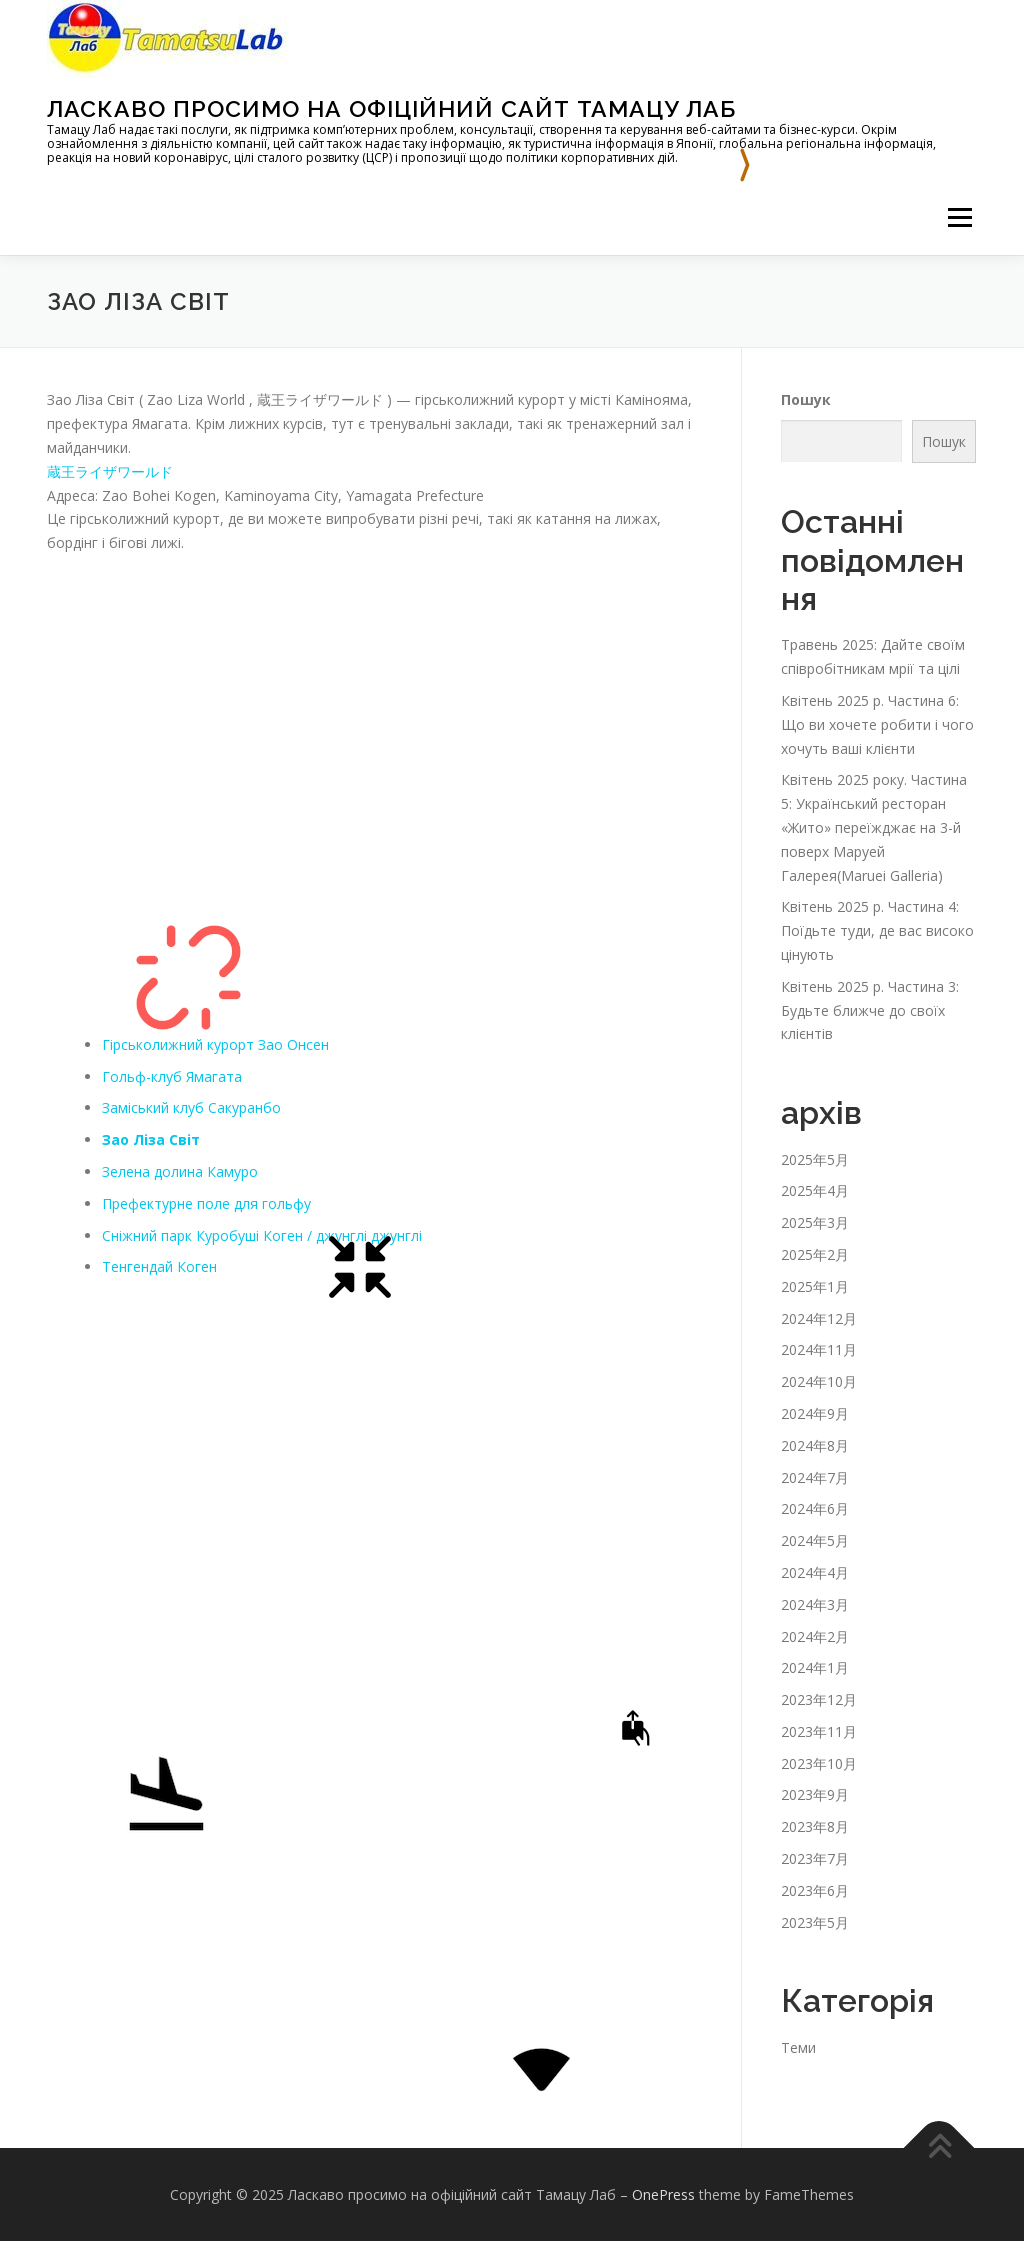  What do you see at coordinates (634, 1728) in the screenshot?
I see `deposit or submit an item` at bounding box center [634, 1728].